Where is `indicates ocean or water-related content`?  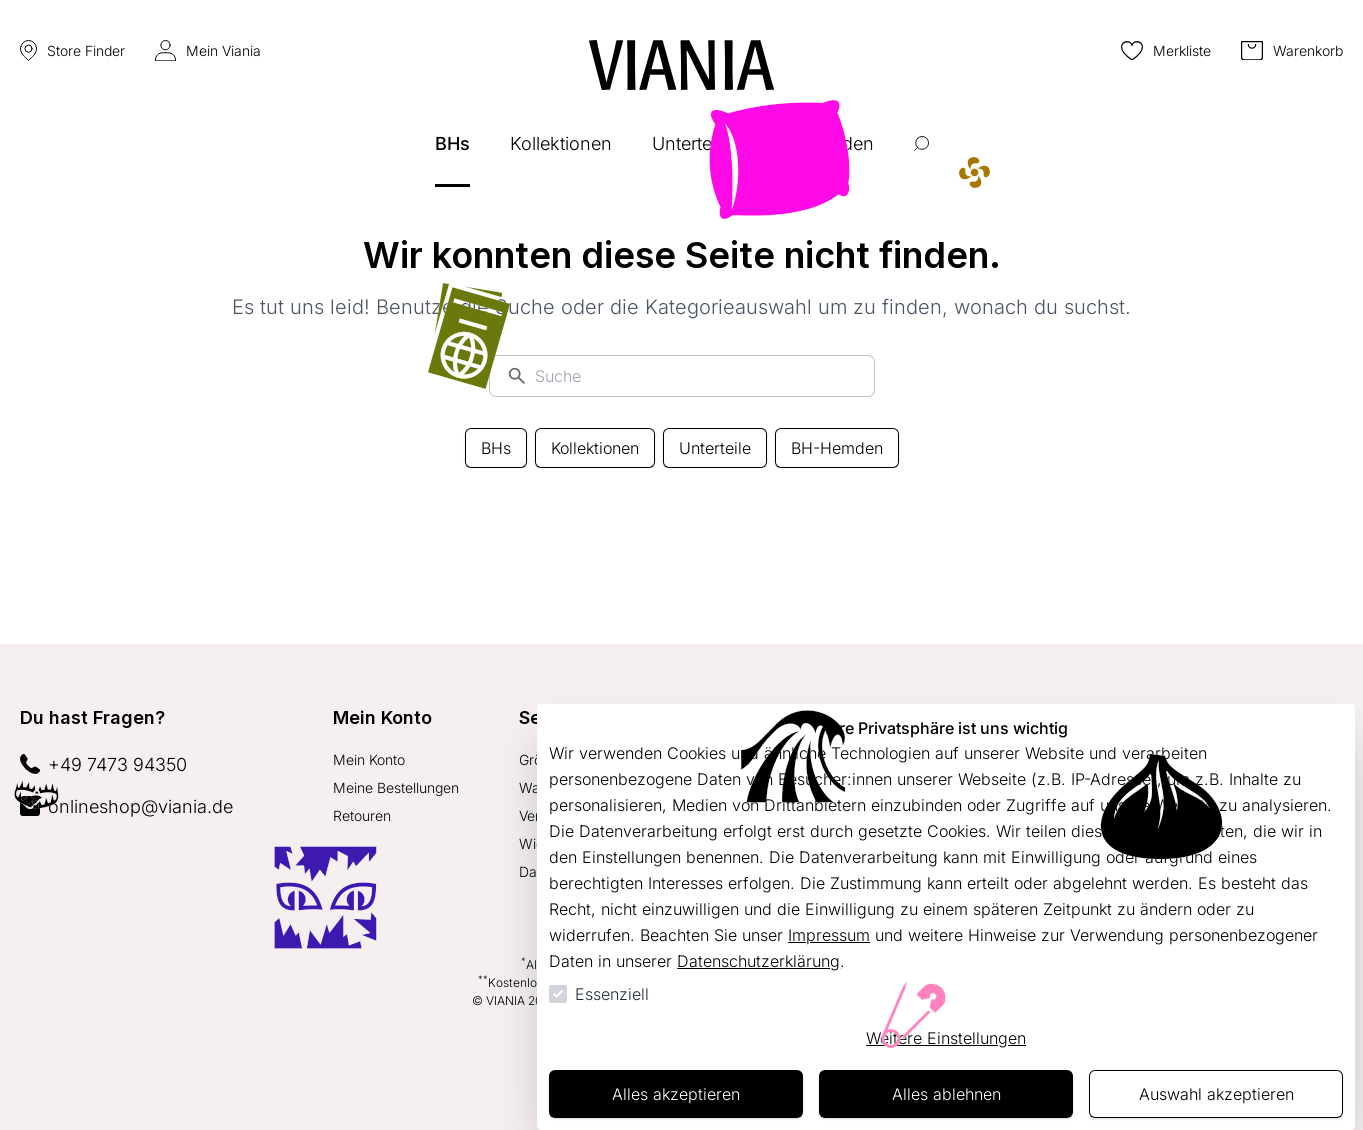
indicates ocean or water-related content is located at coordinates (793, 750).